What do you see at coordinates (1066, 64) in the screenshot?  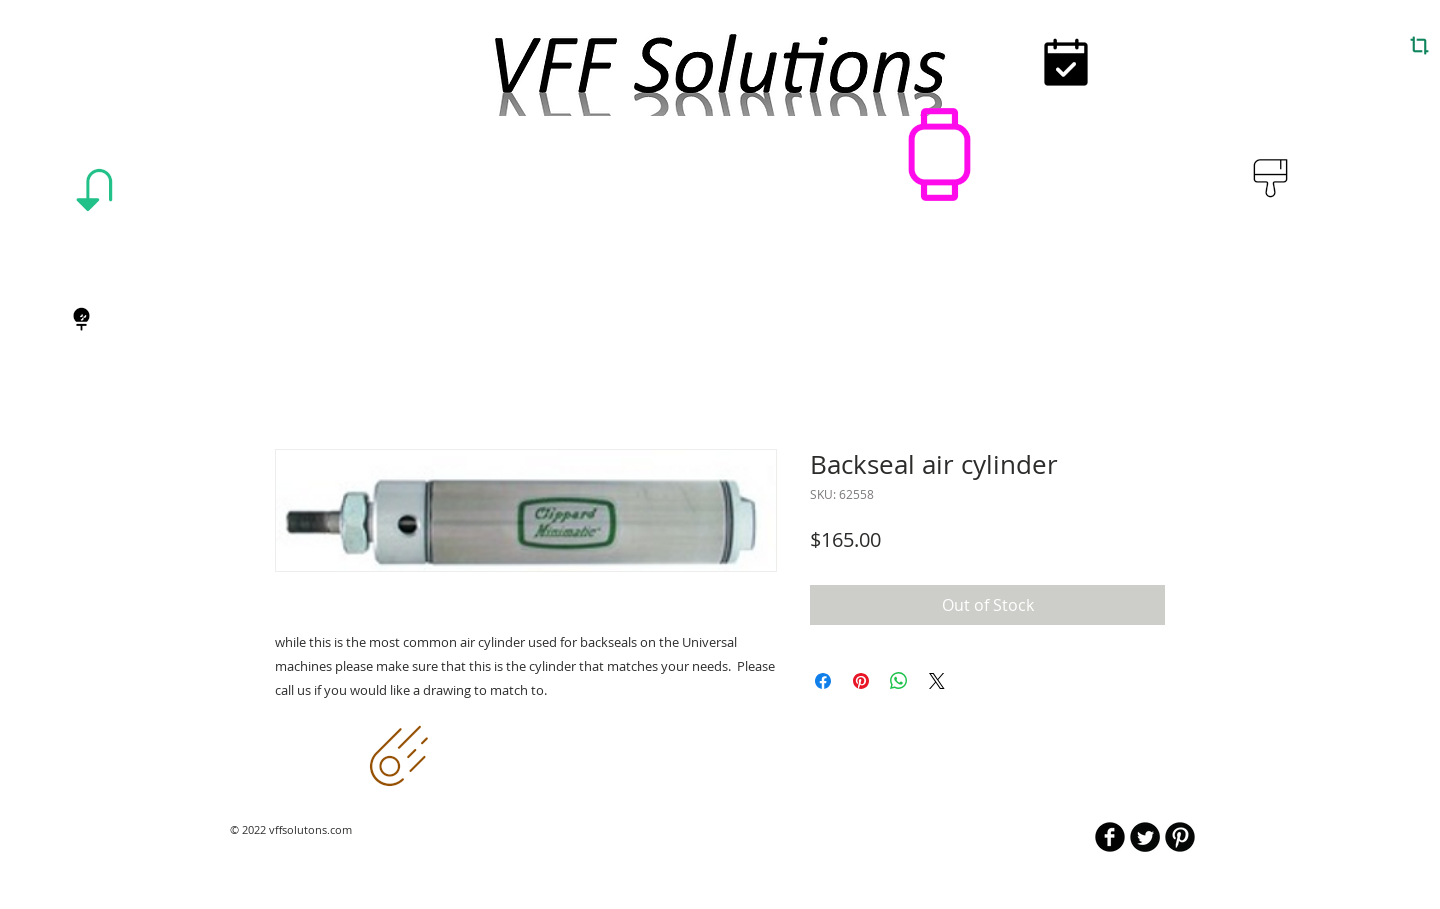 I see `confirm or schedule an event` at bounding box center [1066, 64].